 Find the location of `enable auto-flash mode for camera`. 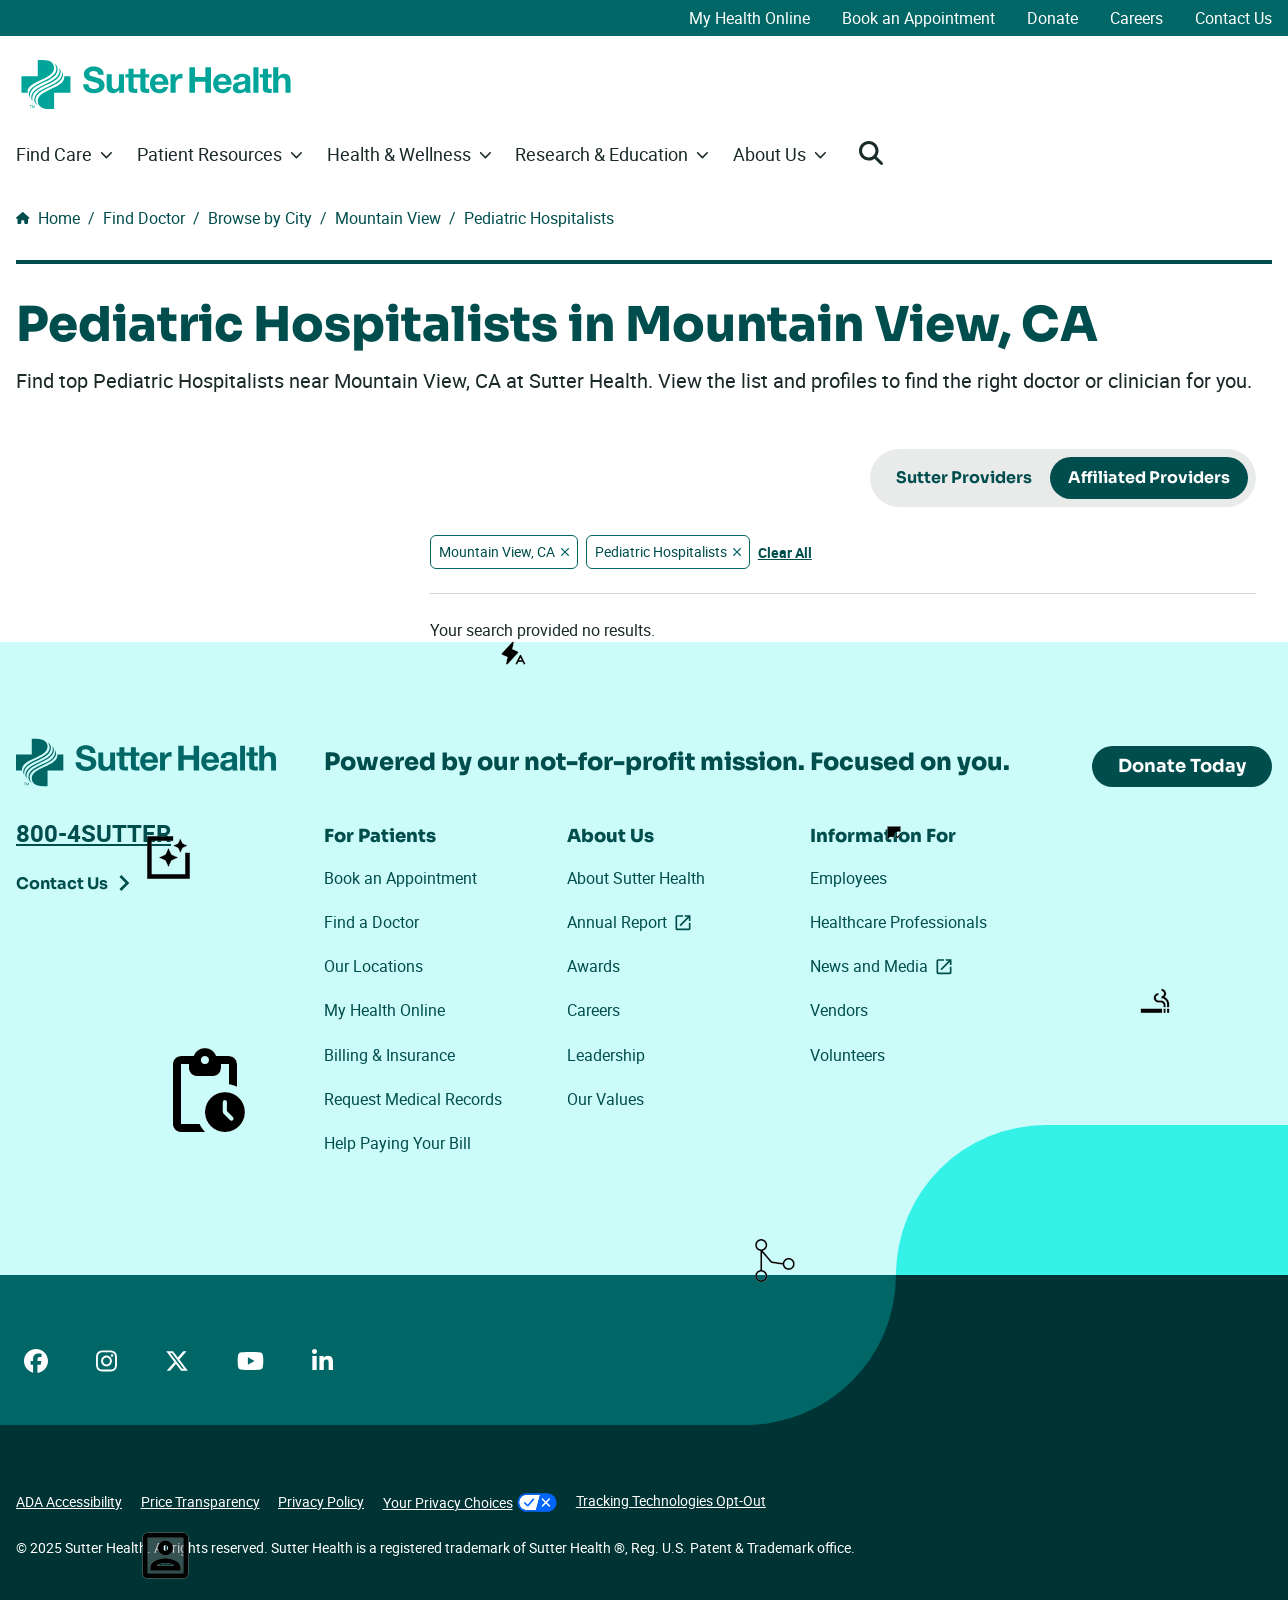

enable auto-flash mode for camera is located at coordinates (513, 654).